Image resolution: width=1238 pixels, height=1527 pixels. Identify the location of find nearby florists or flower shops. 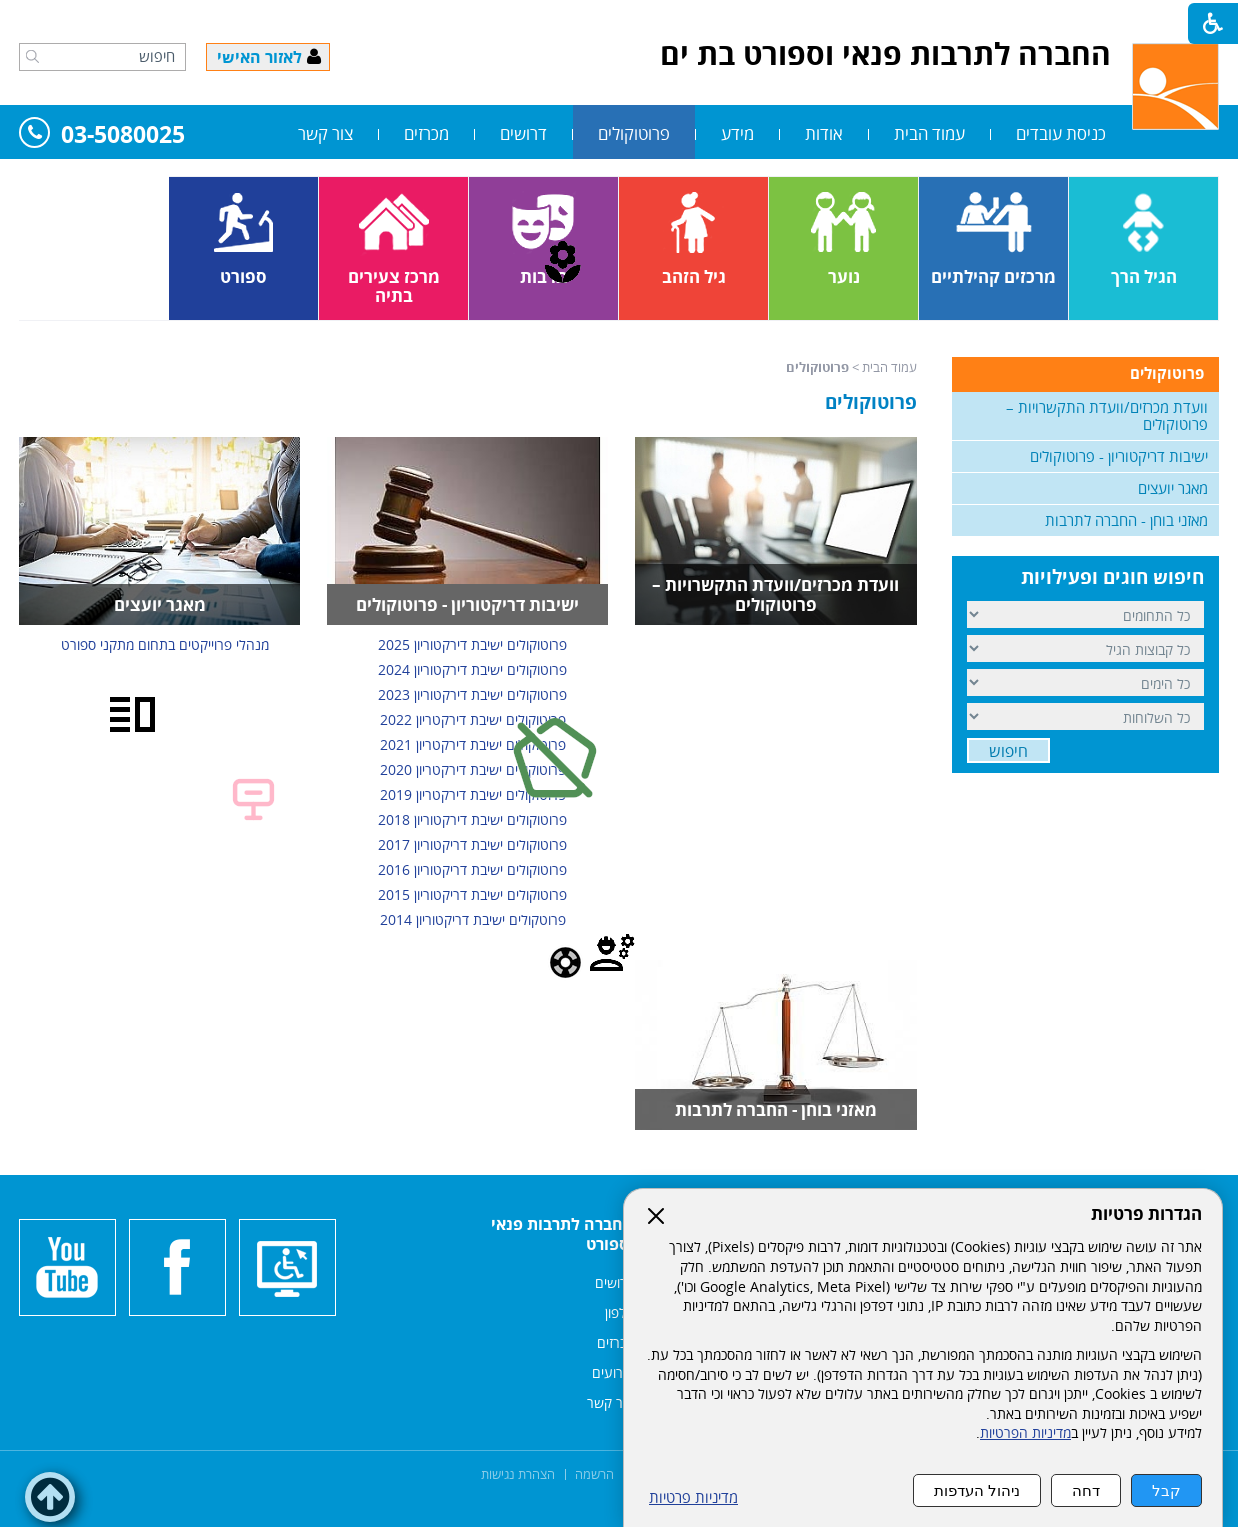
(563, 263).